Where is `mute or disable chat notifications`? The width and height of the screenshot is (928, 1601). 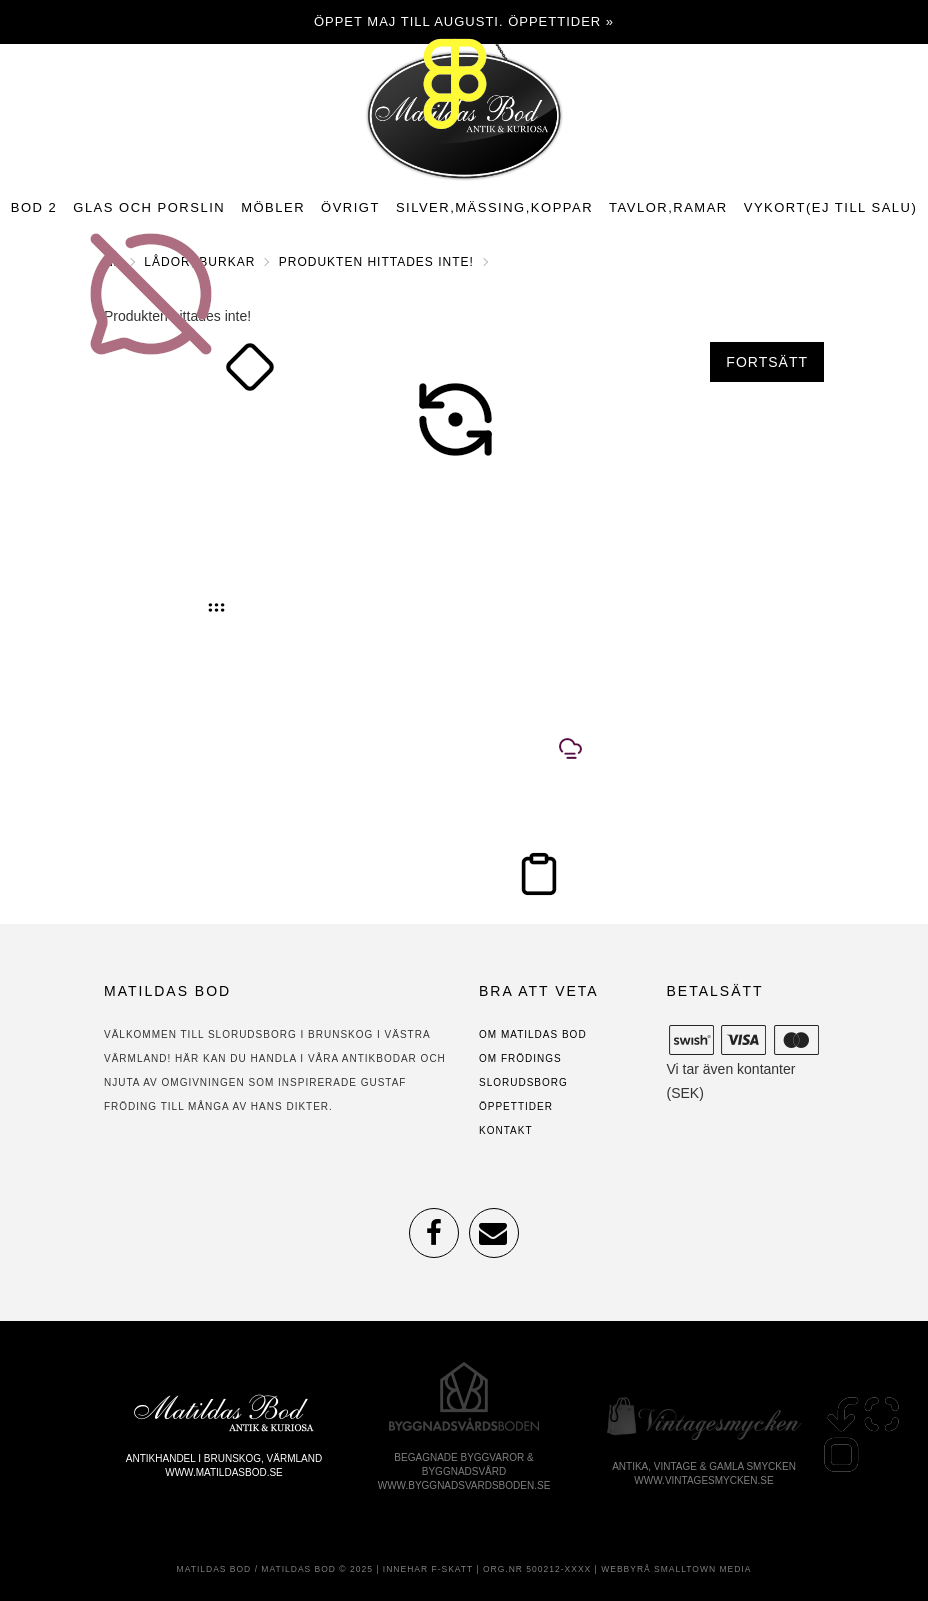 mute or disable chat notifications is located at coordinates (151, 294).